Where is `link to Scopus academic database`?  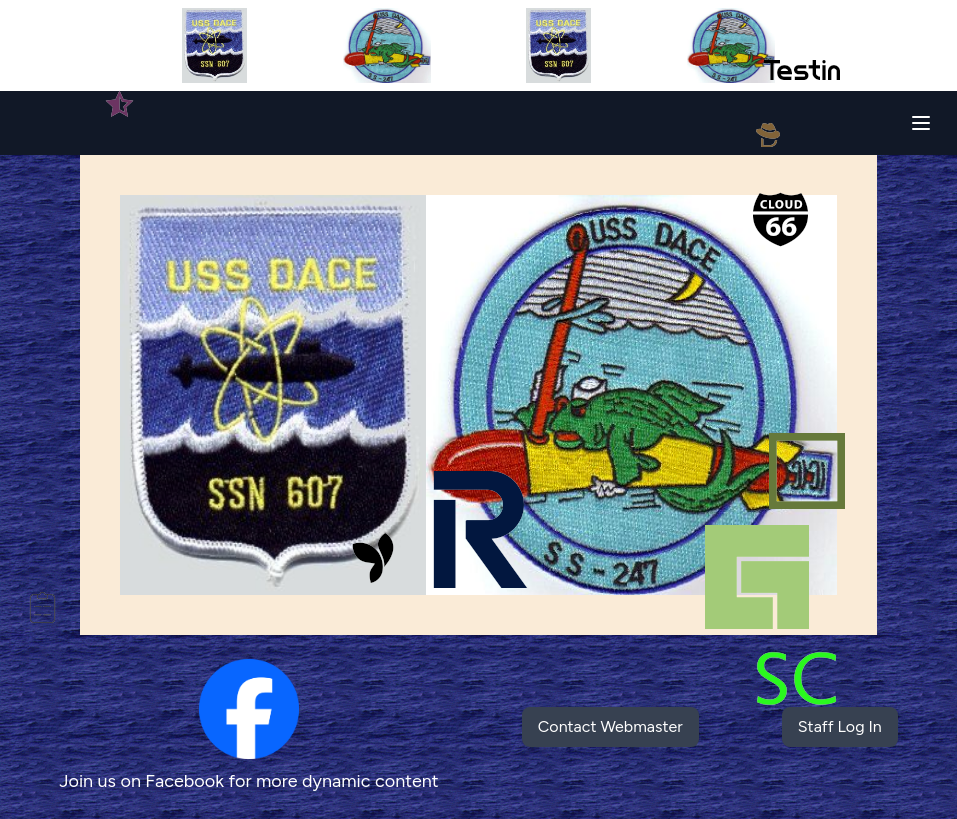 link to Scopus academic database is located at coordinates (796, 678).